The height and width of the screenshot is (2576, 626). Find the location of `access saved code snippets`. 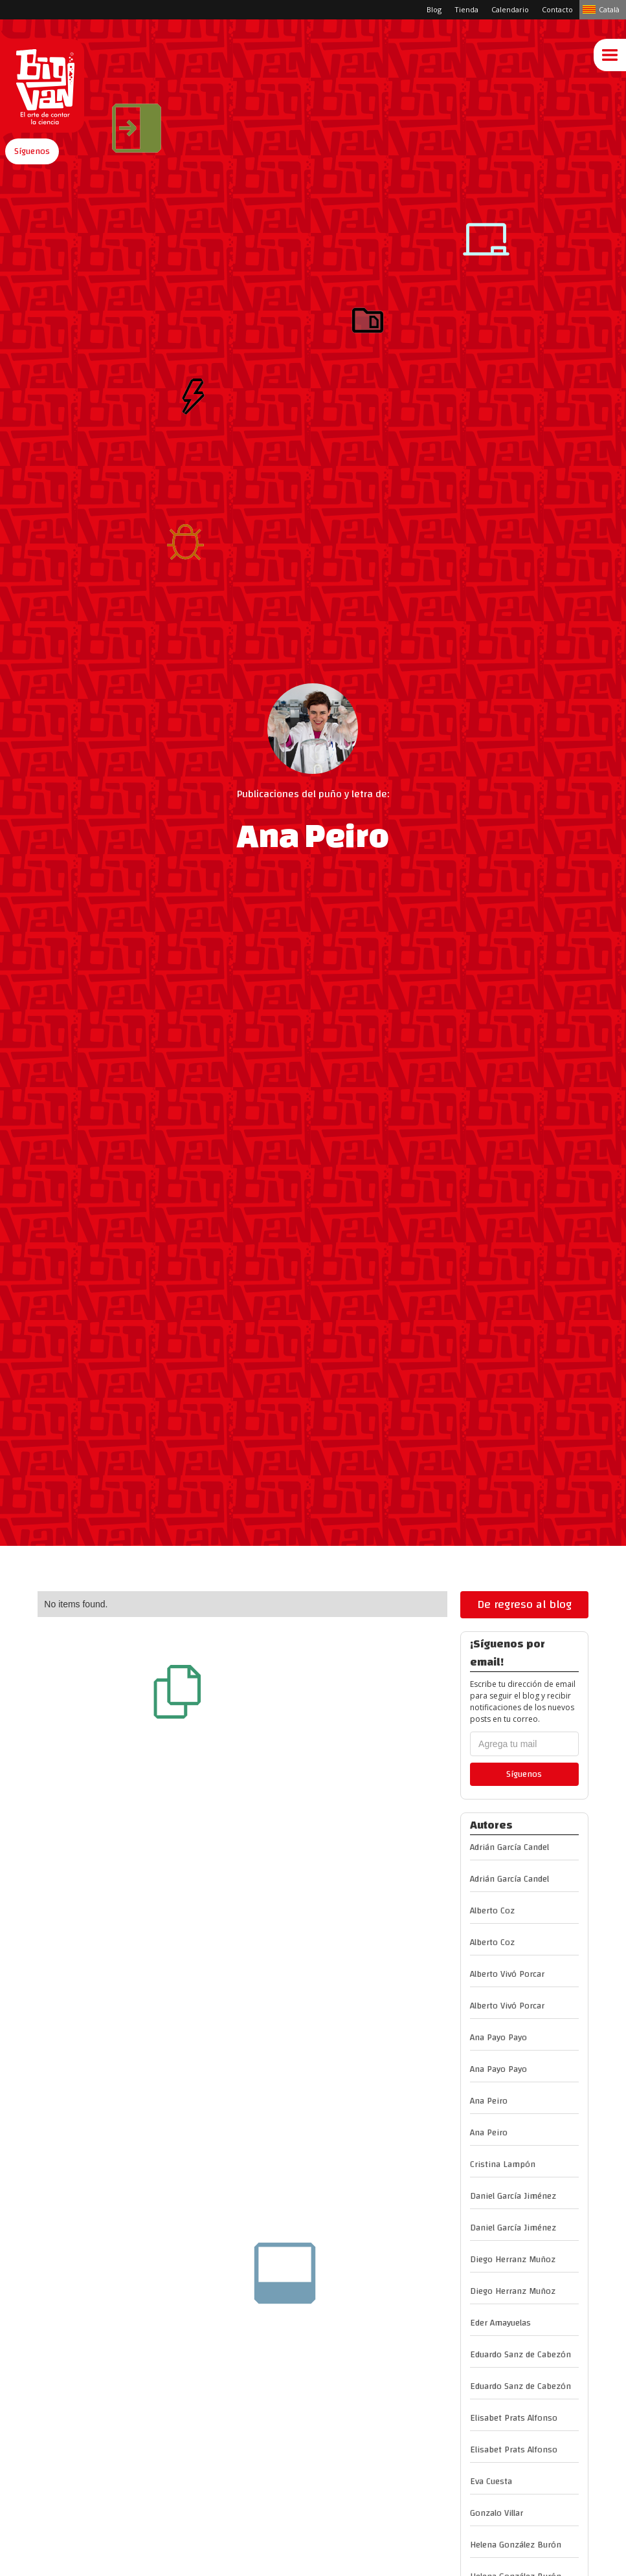

access saved code snippets is located at coordinates (368, 320).